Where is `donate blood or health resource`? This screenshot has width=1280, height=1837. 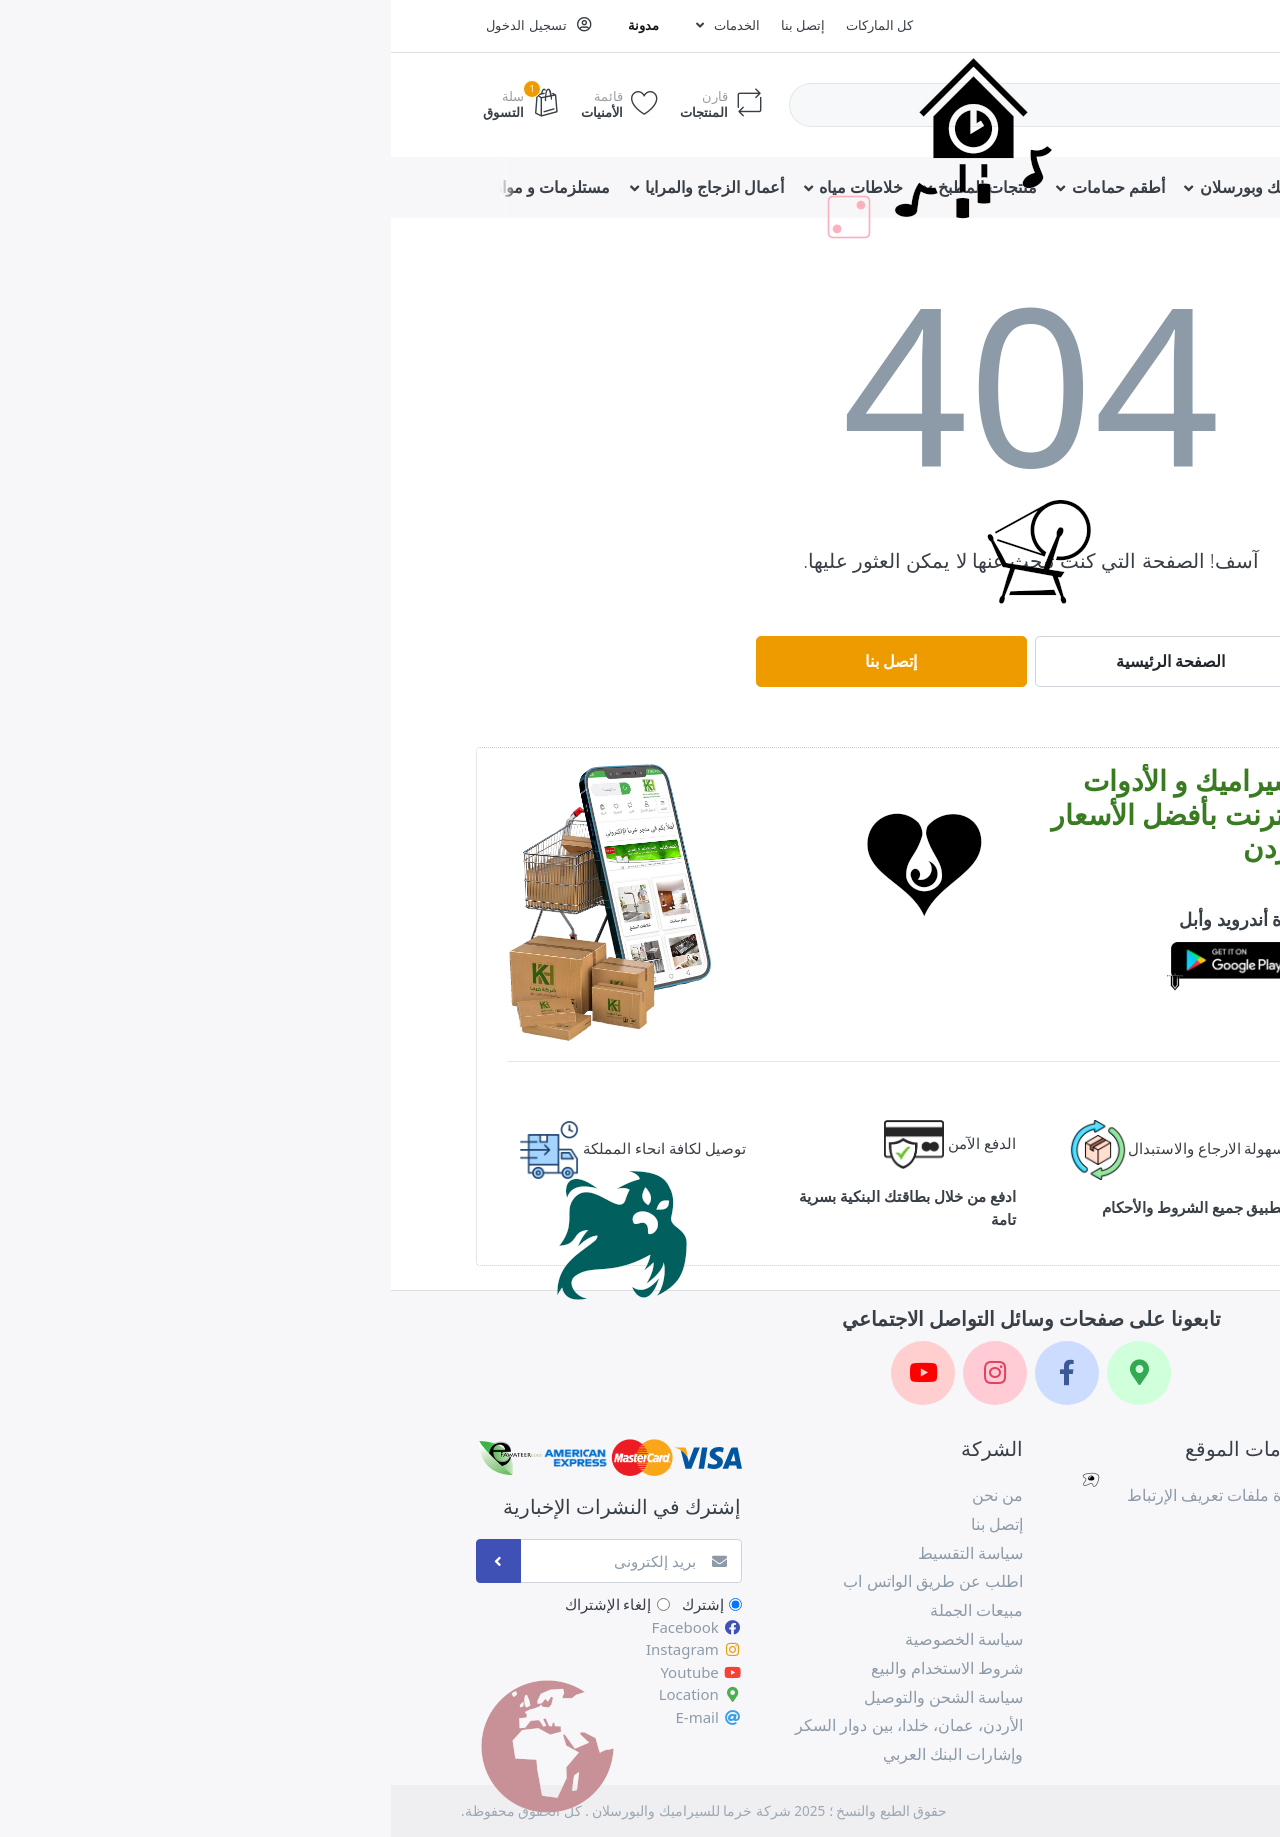 donate blood or health resource is located at coordinates (924, 862).